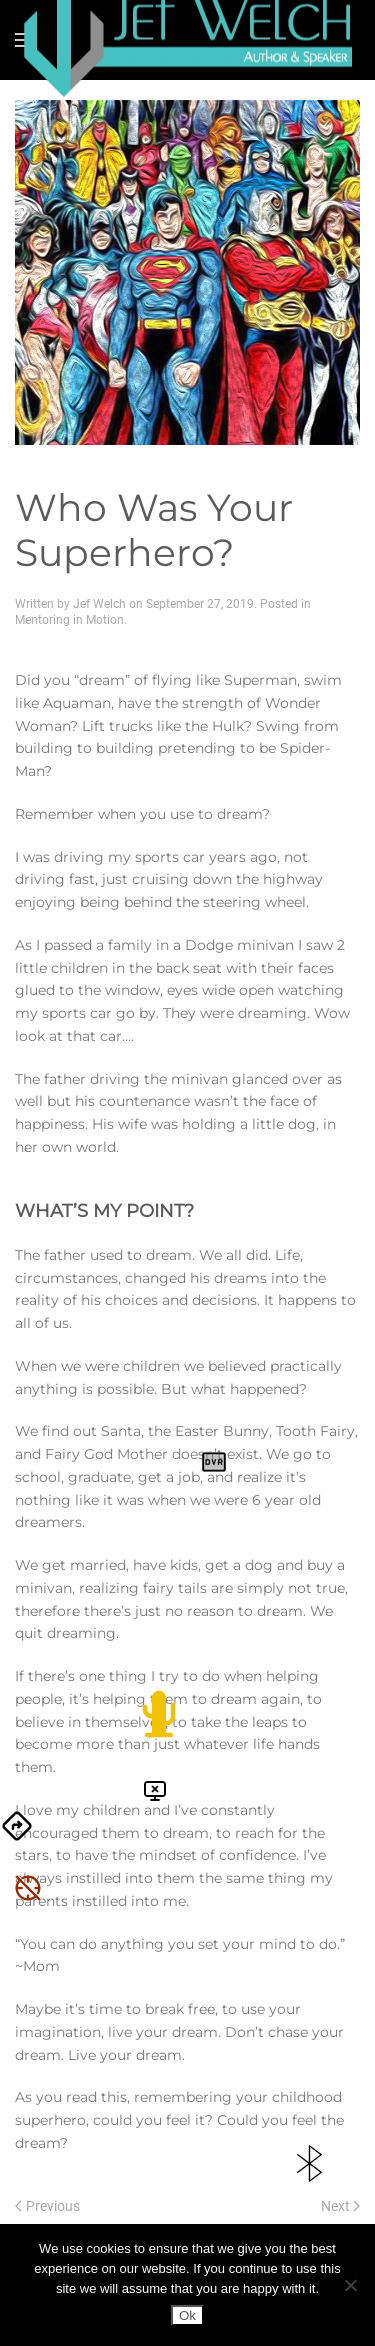 Image resolution: width=375 pixels, height=2346 pixels. Describe the element at coordinates (309, 2163) in the screenshot. I see `toggle bluetooth connectivity` at that location.